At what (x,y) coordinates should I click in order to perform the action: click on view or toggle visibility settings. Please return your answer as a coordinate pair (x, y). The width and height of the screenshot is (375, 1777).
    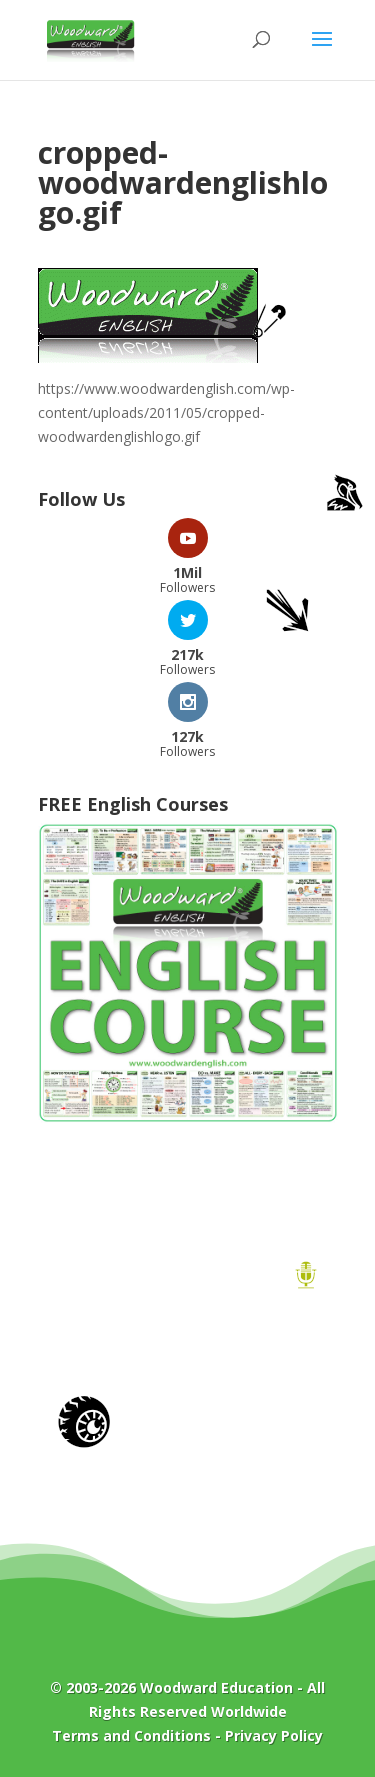
    Looking at the image, I should click on (84, 1422).